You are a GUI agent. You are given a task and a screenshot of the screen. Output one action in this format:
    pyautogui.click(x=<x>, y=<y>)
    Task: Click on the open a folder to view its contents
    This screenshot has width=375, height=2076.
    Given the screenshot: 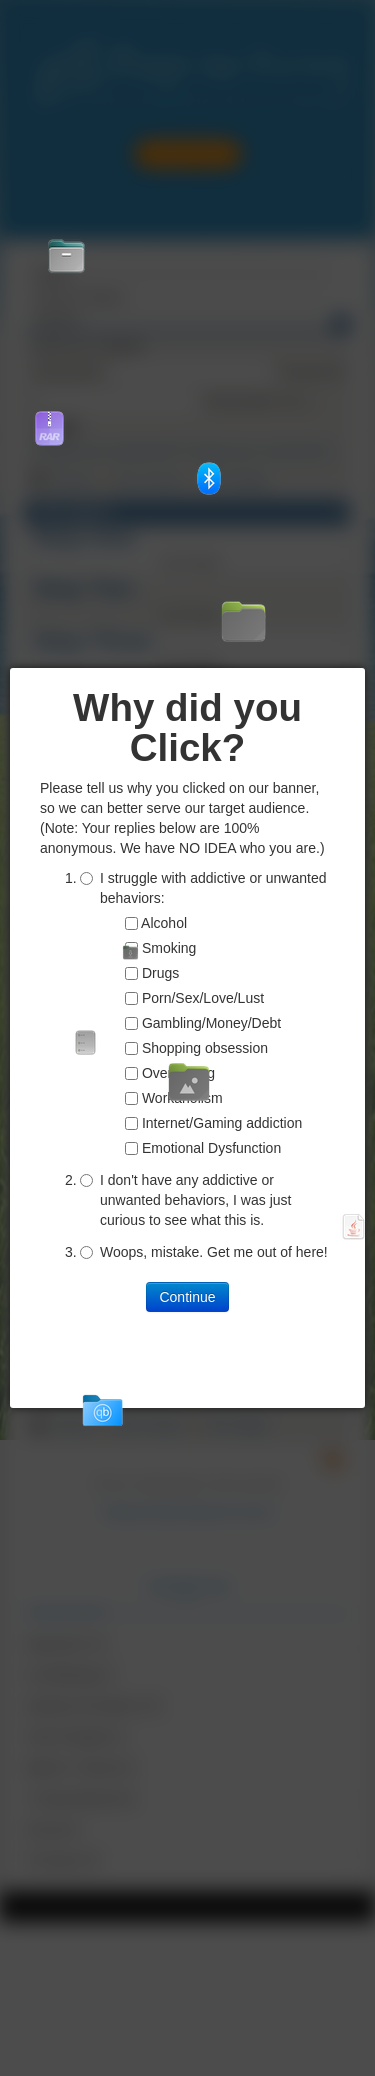 What is the action you would take?
    pyautogui.click(x=243, y=621)
    